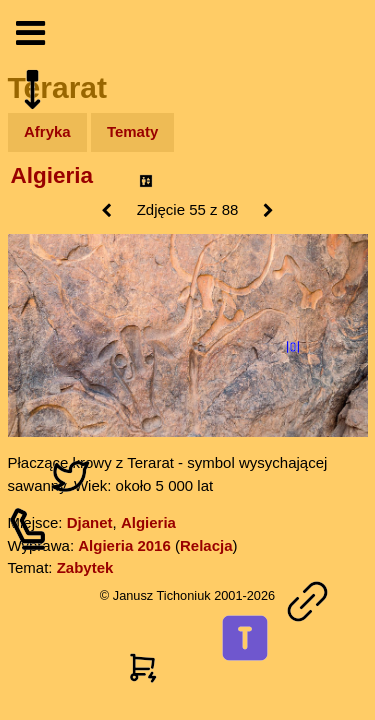 This screenshot has height=720, width=375. Describe the element at coordinates (27, 529) in the screenshot. I see `select or reserve a seat` at that location.